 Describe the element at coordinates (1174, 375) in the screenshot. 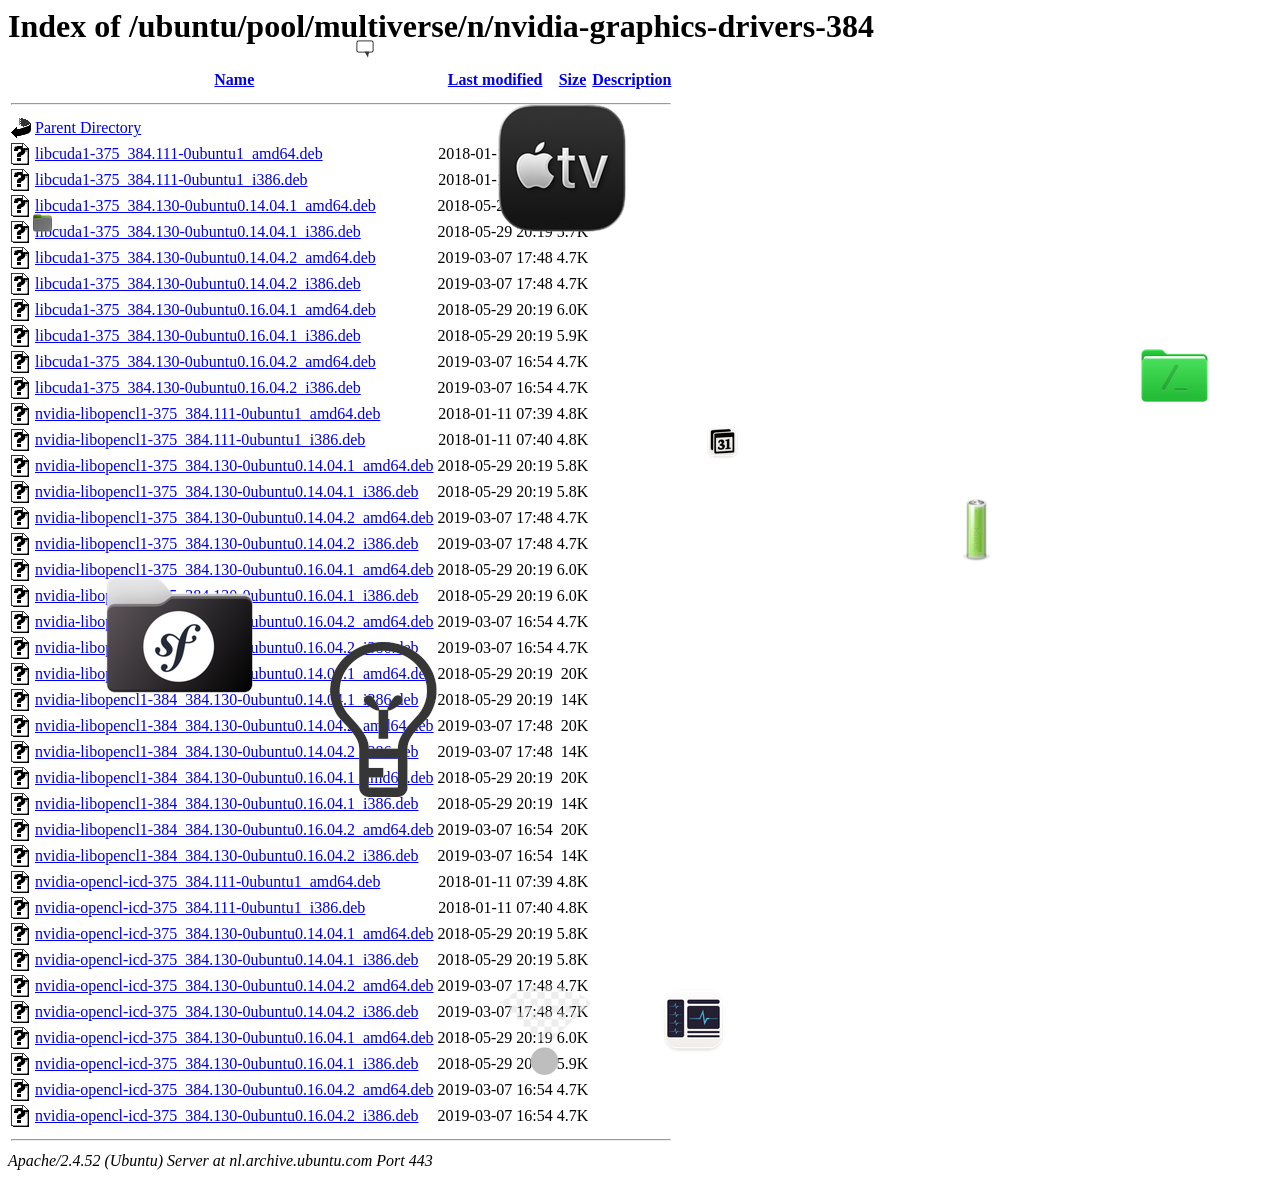

I see `access the root directory folder` at that location.